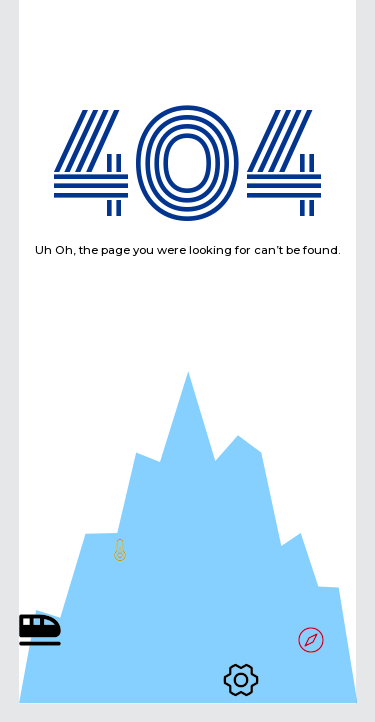 This screenshot has width=375, height=722. I want to click on view train schedules or rail services, so click(40, 629).